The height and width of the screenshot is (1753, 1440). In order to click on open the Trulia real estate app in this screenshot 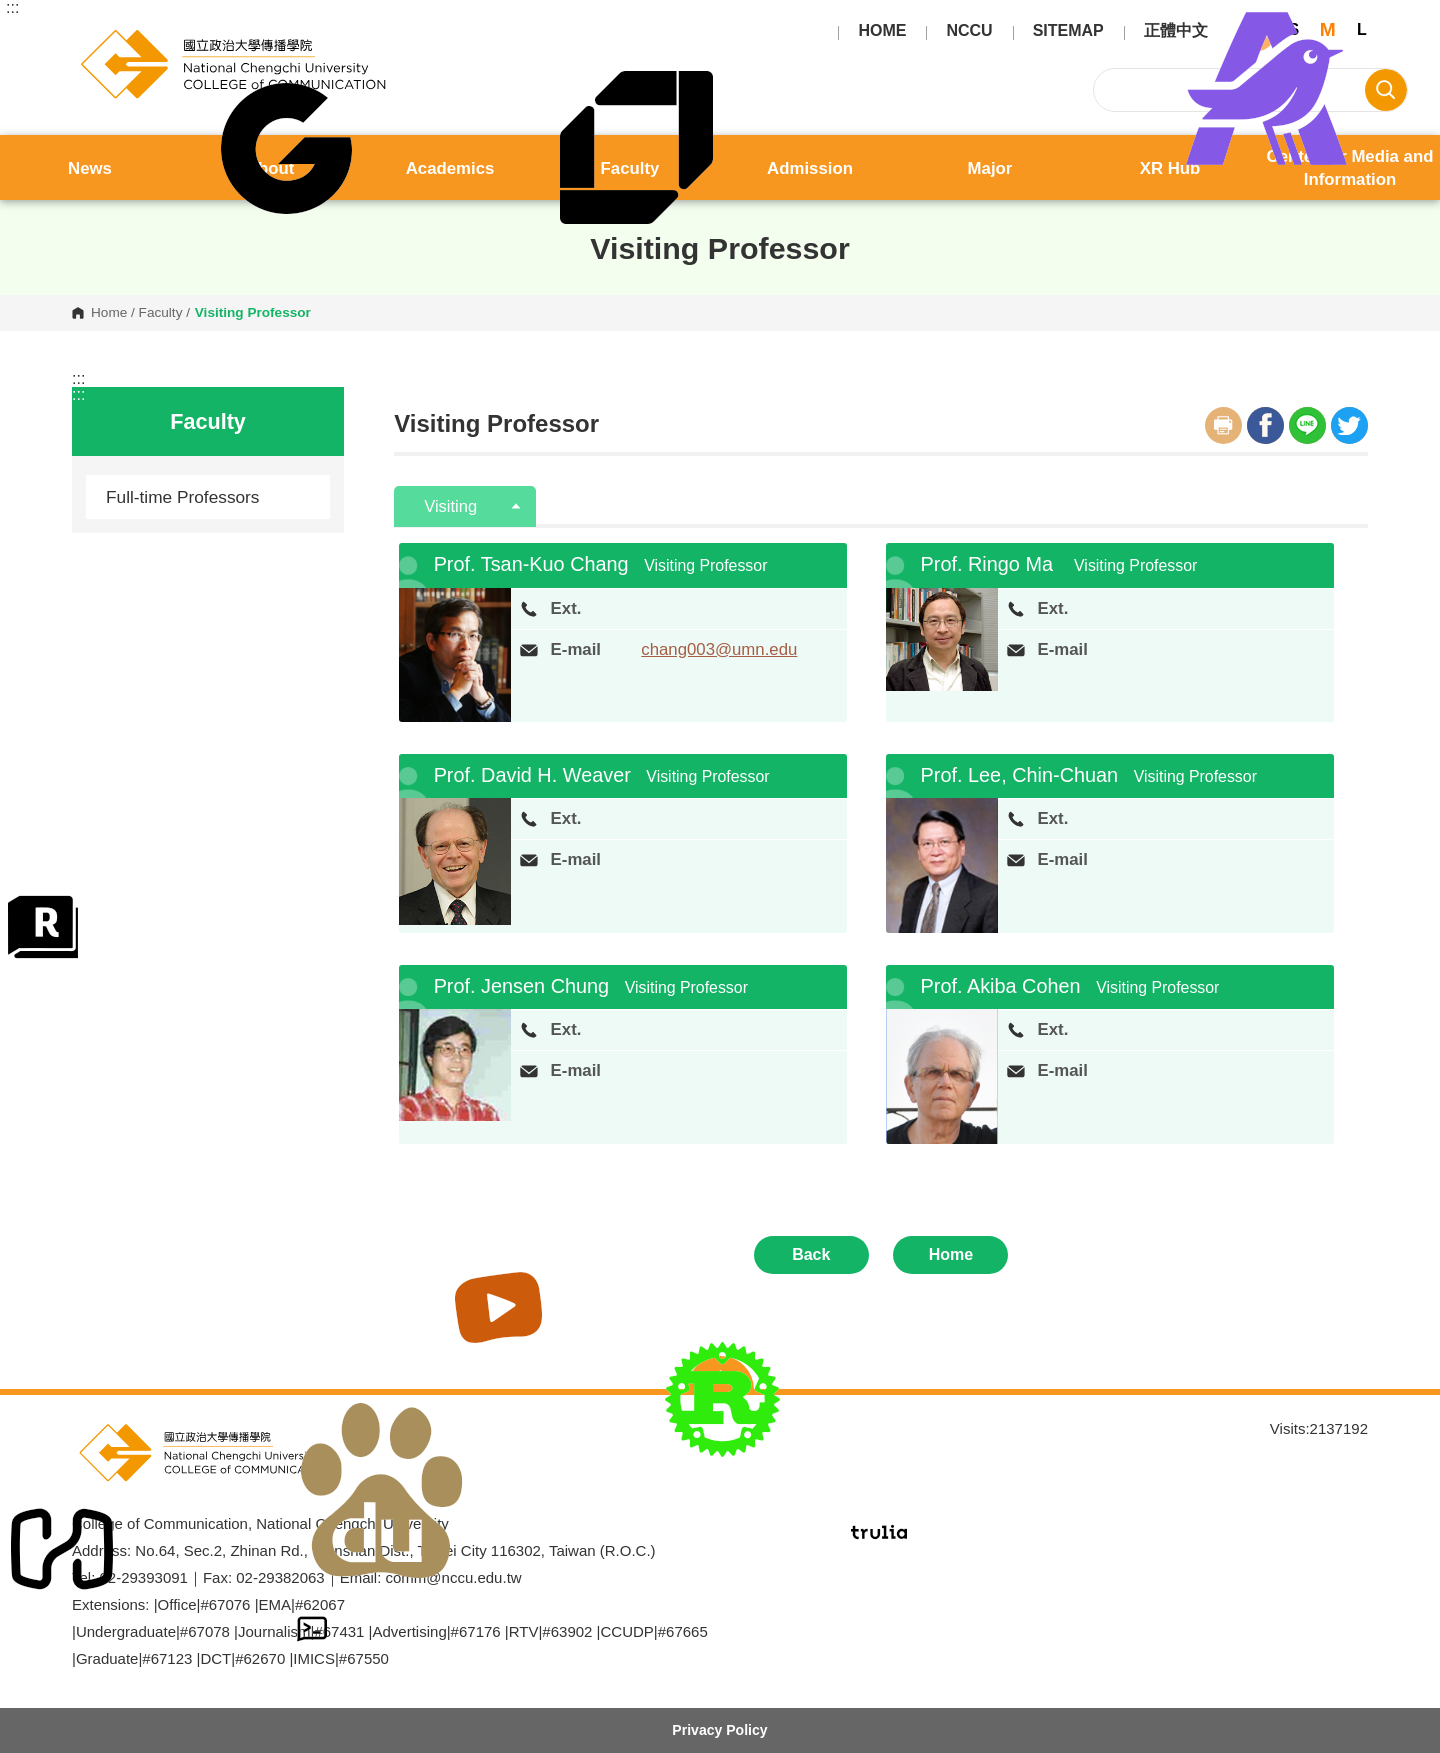, I will do `click(879, 1532)`.